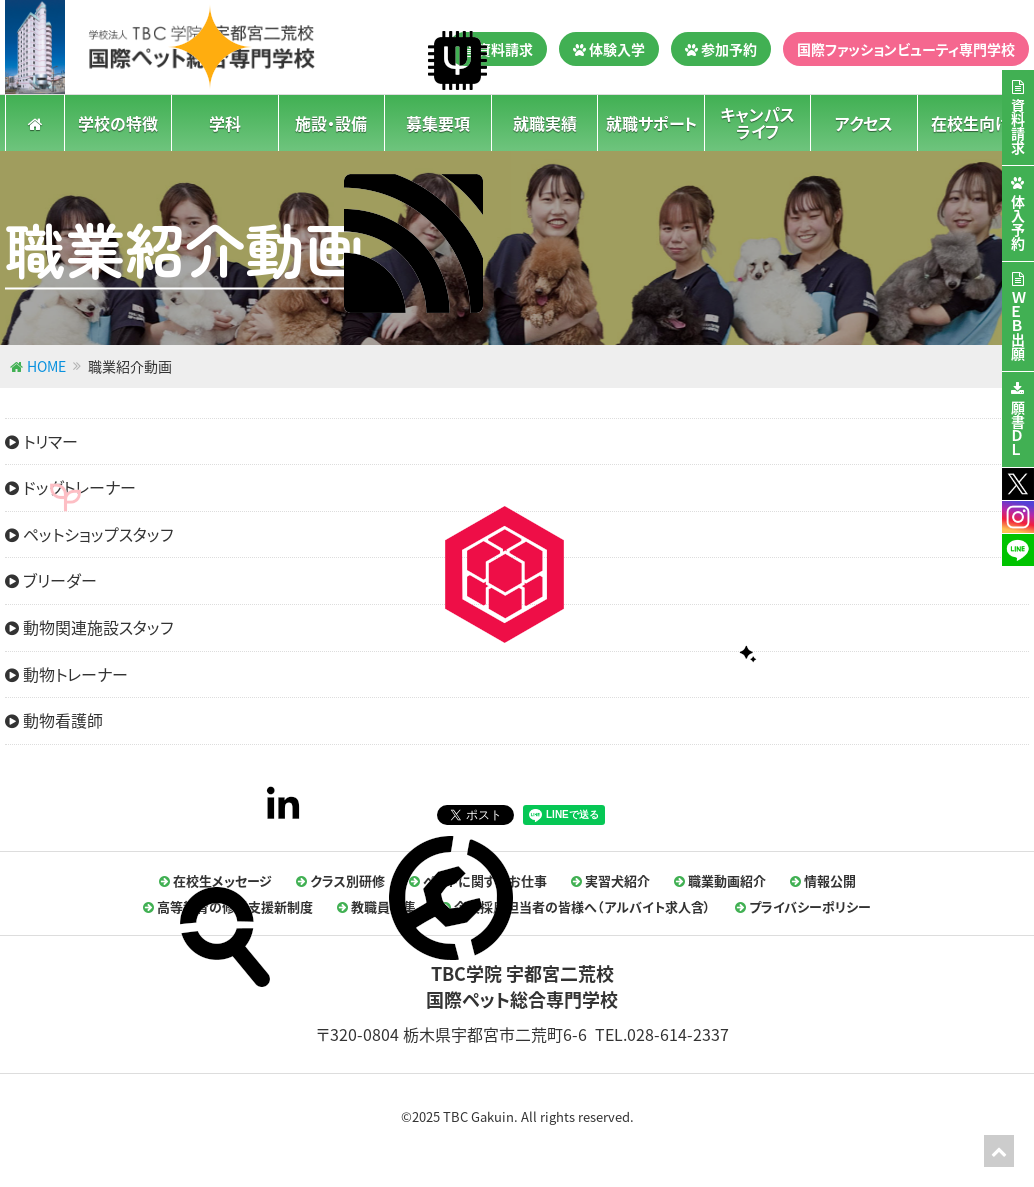 The image size is (1034, 1187). I want to click on visit the Modrinth website or platform, so click(451, 898).